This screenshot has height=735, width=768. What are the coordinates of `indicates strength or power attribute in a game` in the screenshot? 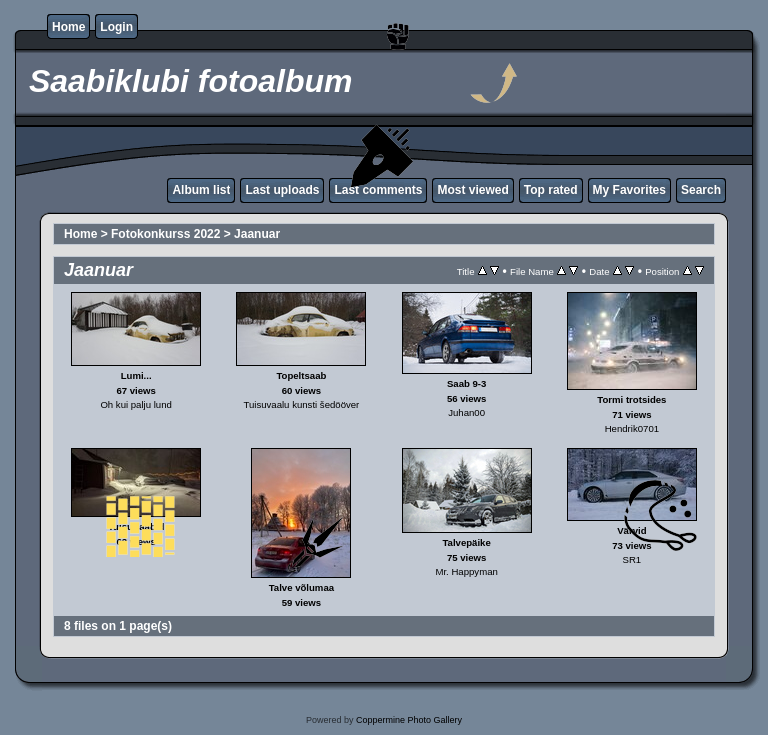 It's located at (397, 36).